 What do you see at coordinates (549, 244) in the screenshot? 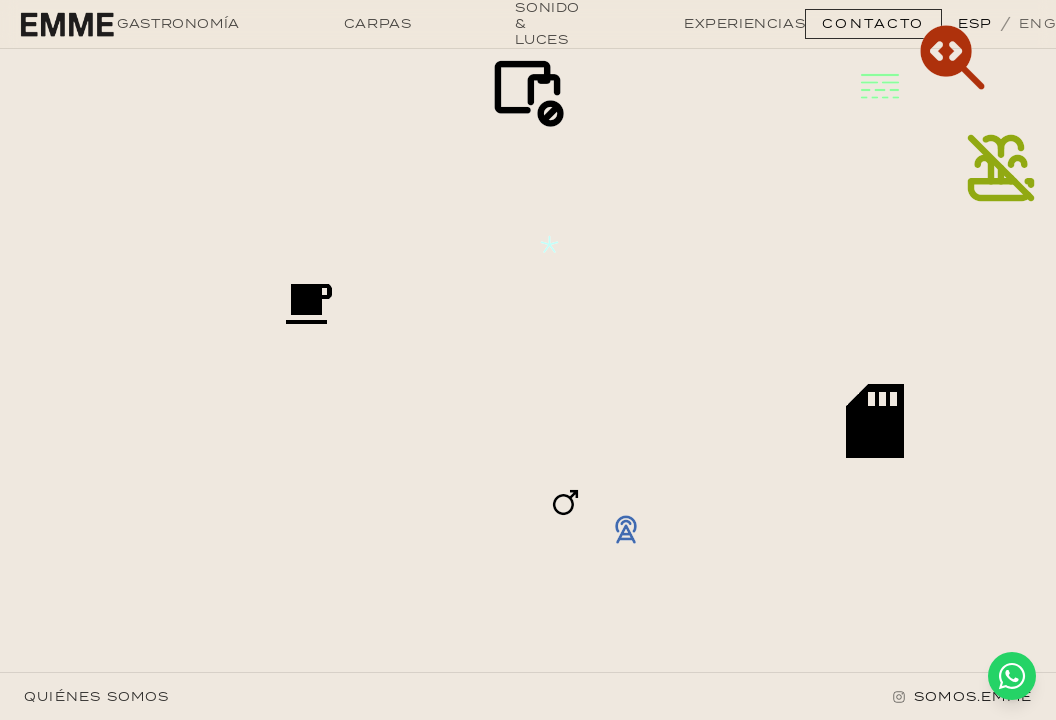
I see `indicates a required field in a form` at bounding box center [549, 244].